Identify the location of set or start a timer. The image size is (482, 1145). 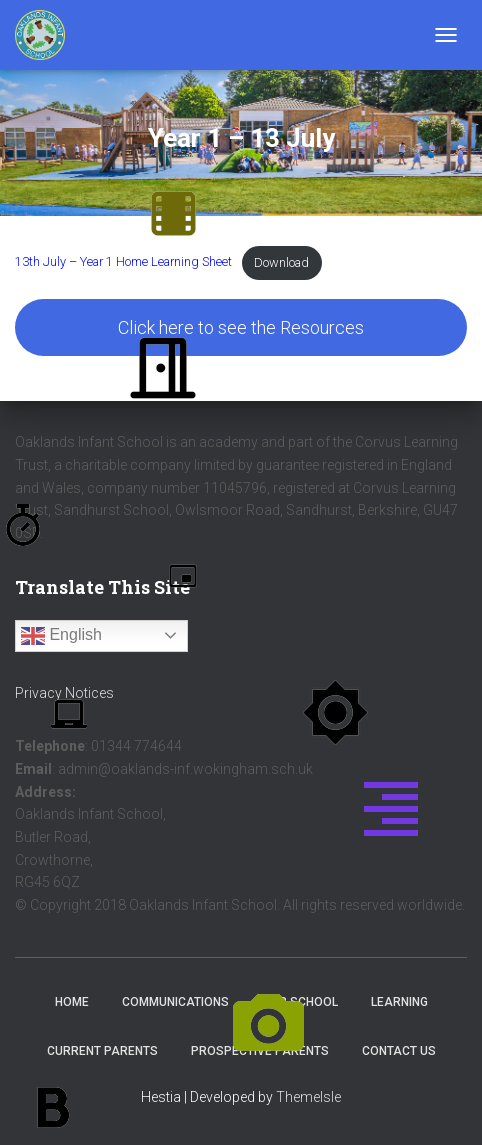
(23, 525).